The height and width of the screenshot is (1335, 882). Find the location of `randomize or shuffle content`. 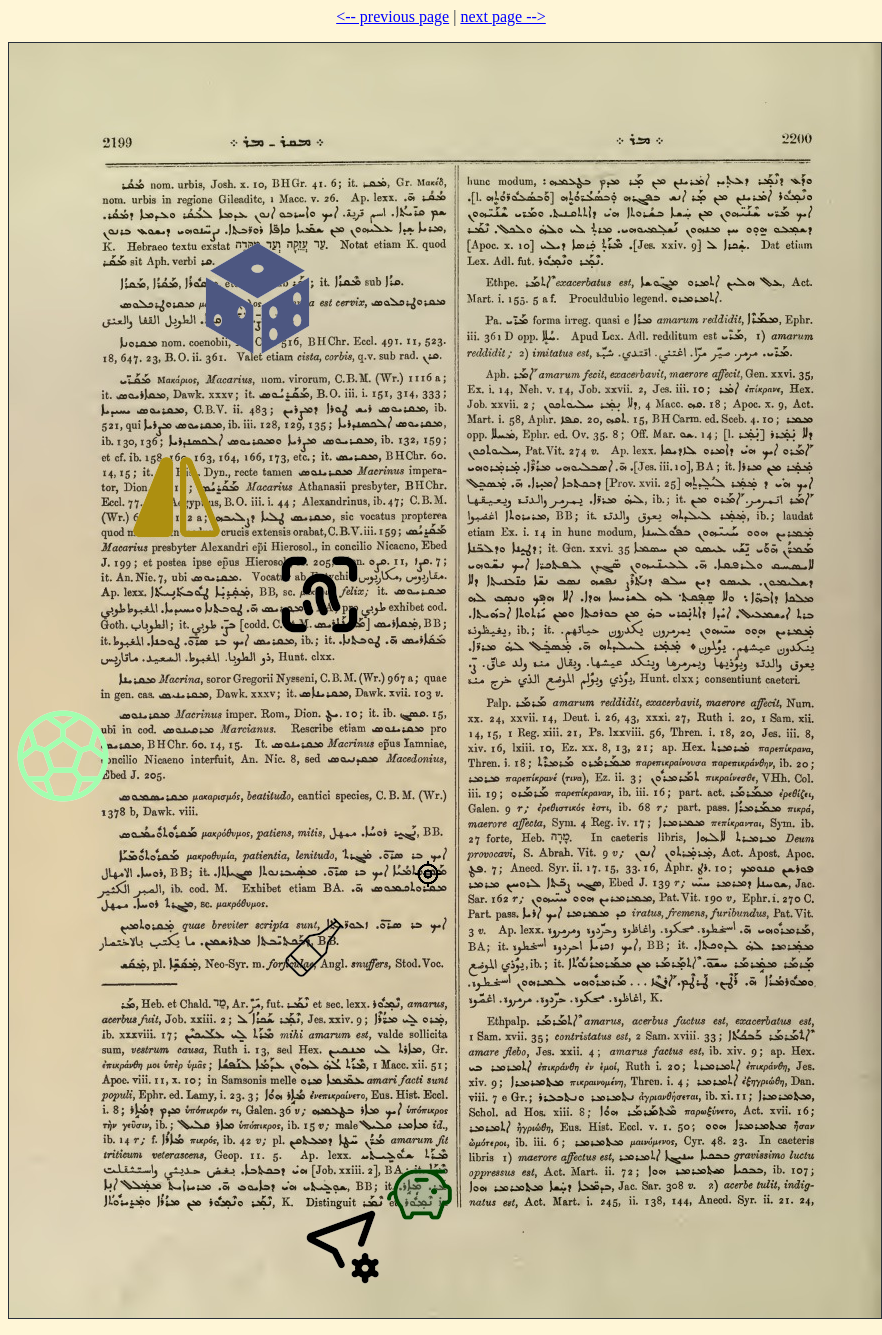

randomize or shuffle content is located at coordinates (257, 298).